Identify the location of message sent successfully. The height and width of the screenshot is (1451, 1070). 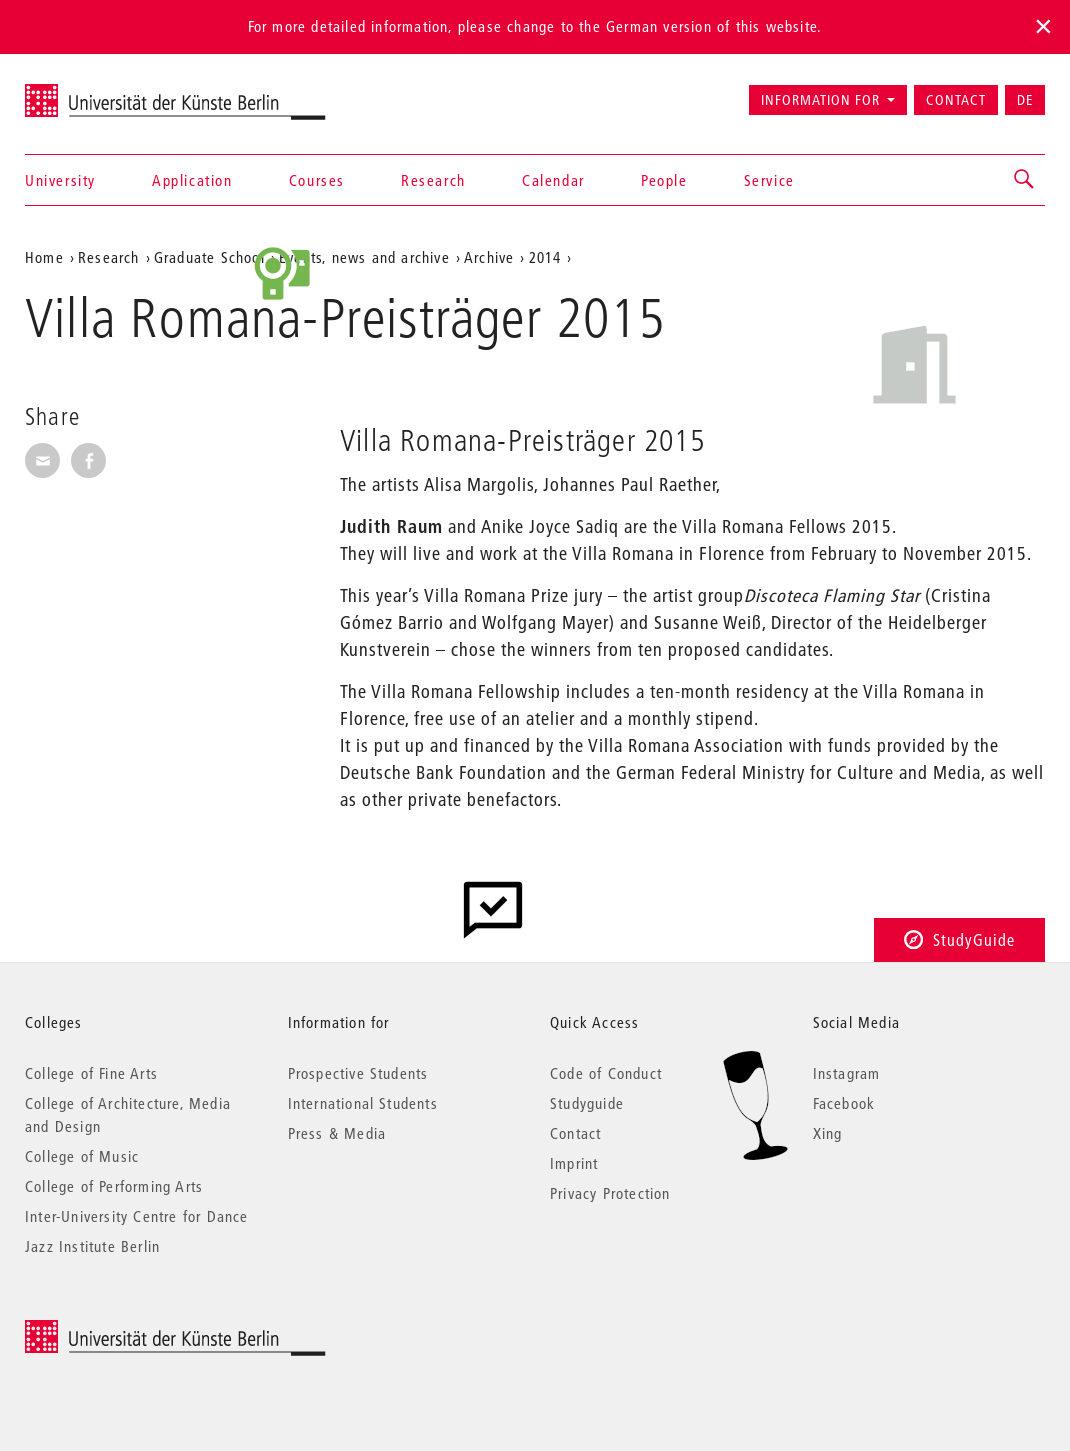
(493, 908).